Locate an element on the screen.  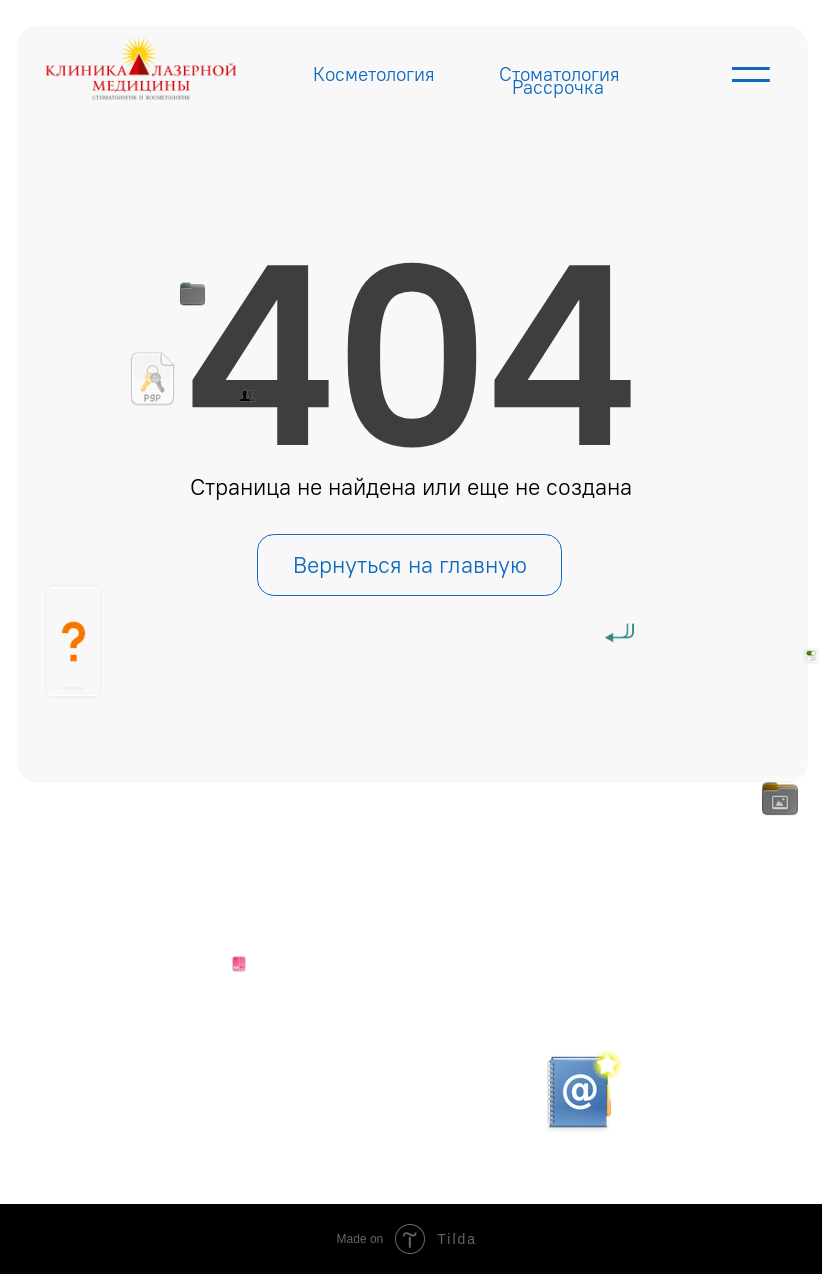
open a folder or directory is located at coordinates (192, 293).